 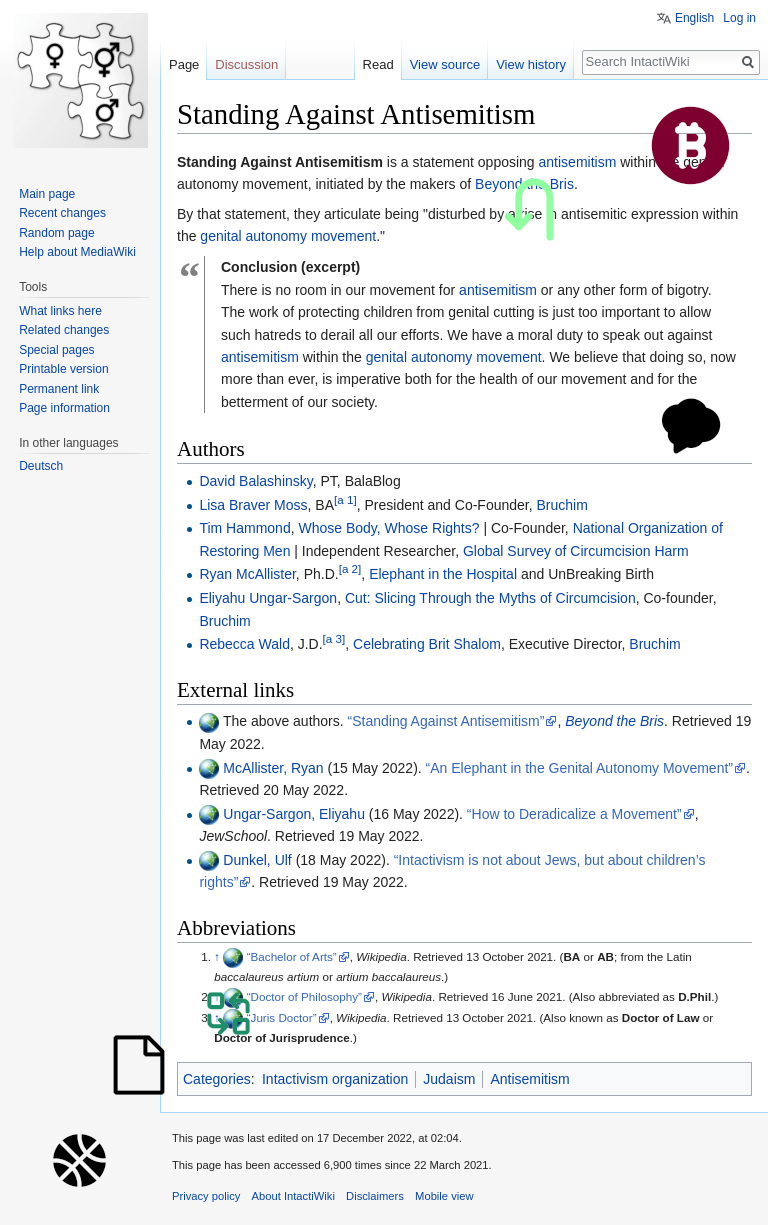 What do you see at coordinates (690, 145) in the screenshot?
I see `view bitcoin wallet balance` at bounding box center [690, 145].